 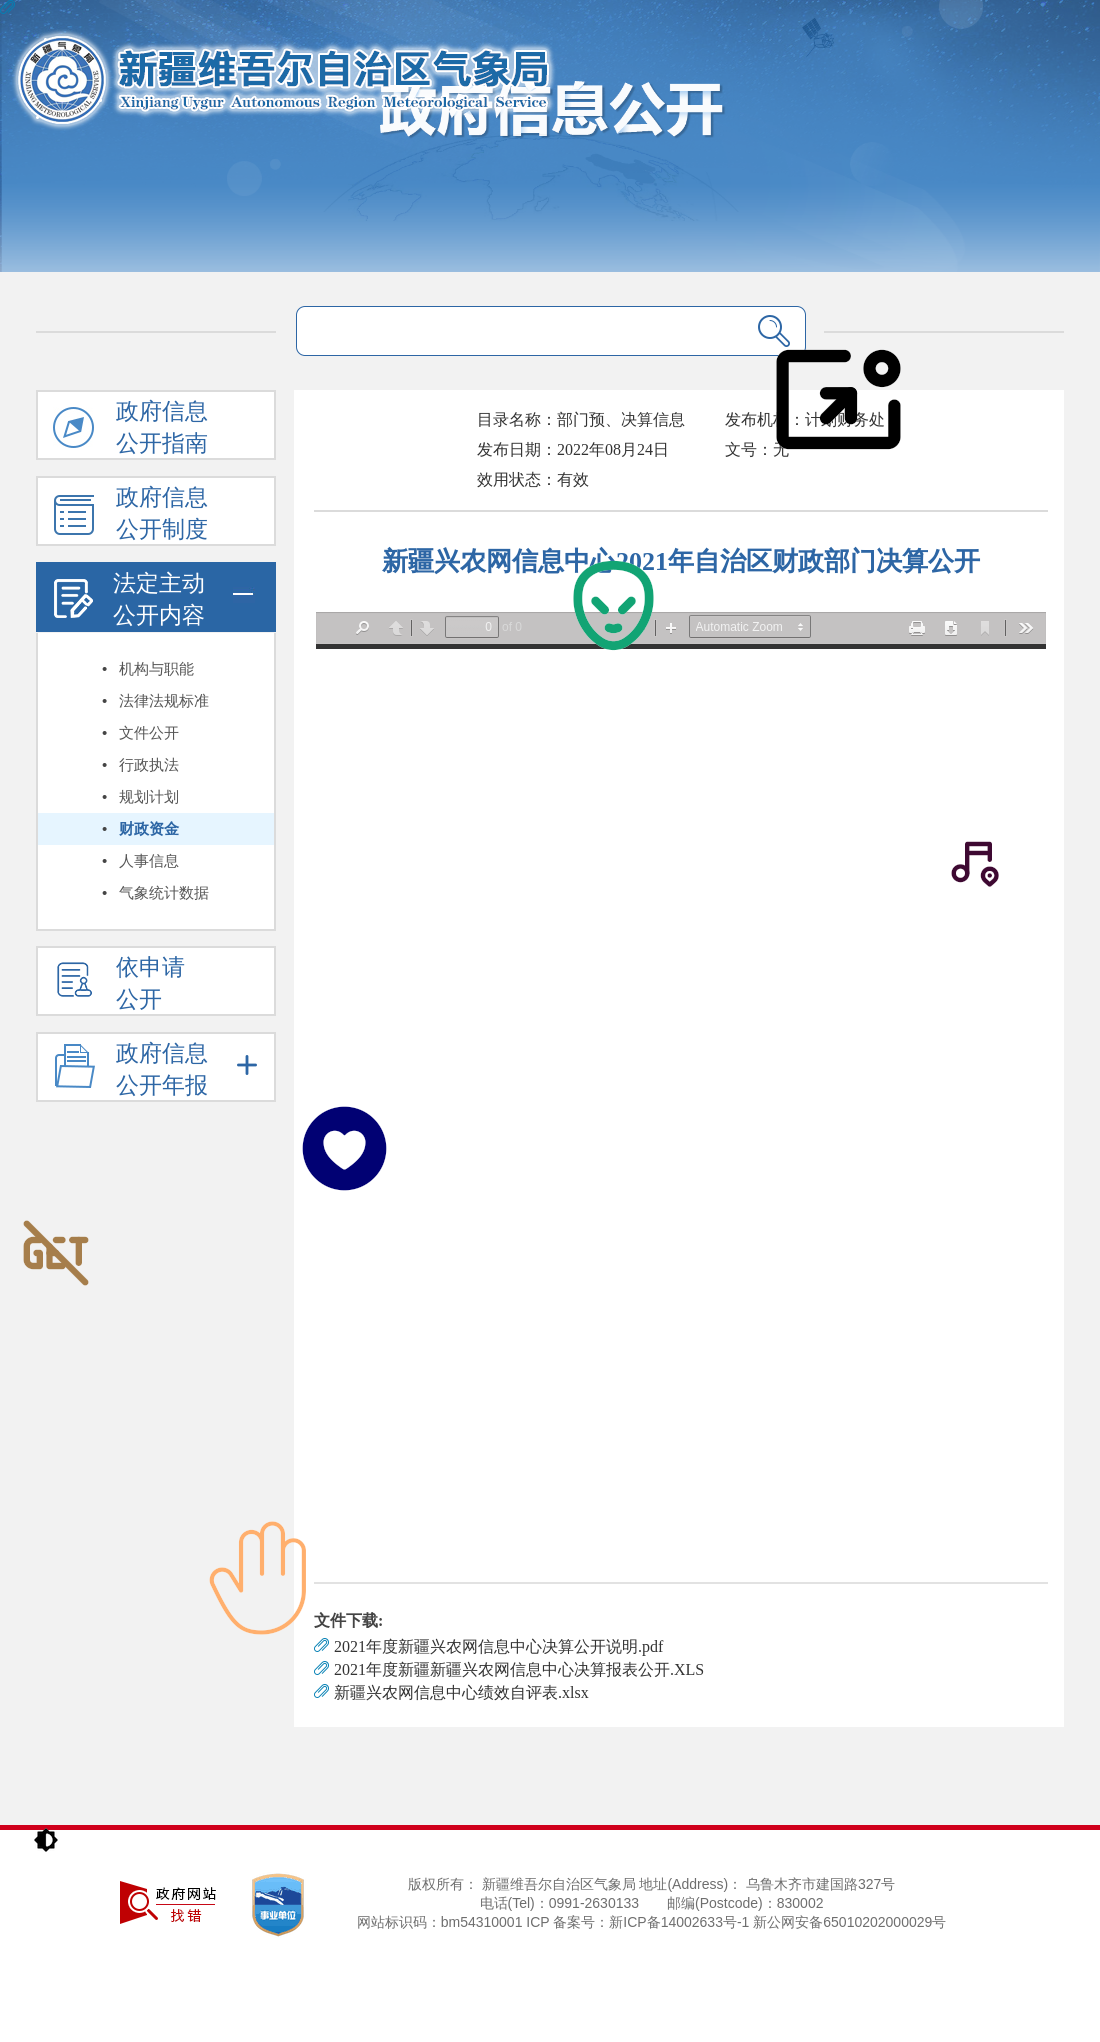 I want to click on stop or pause an action, so click(x=262, y=1578).